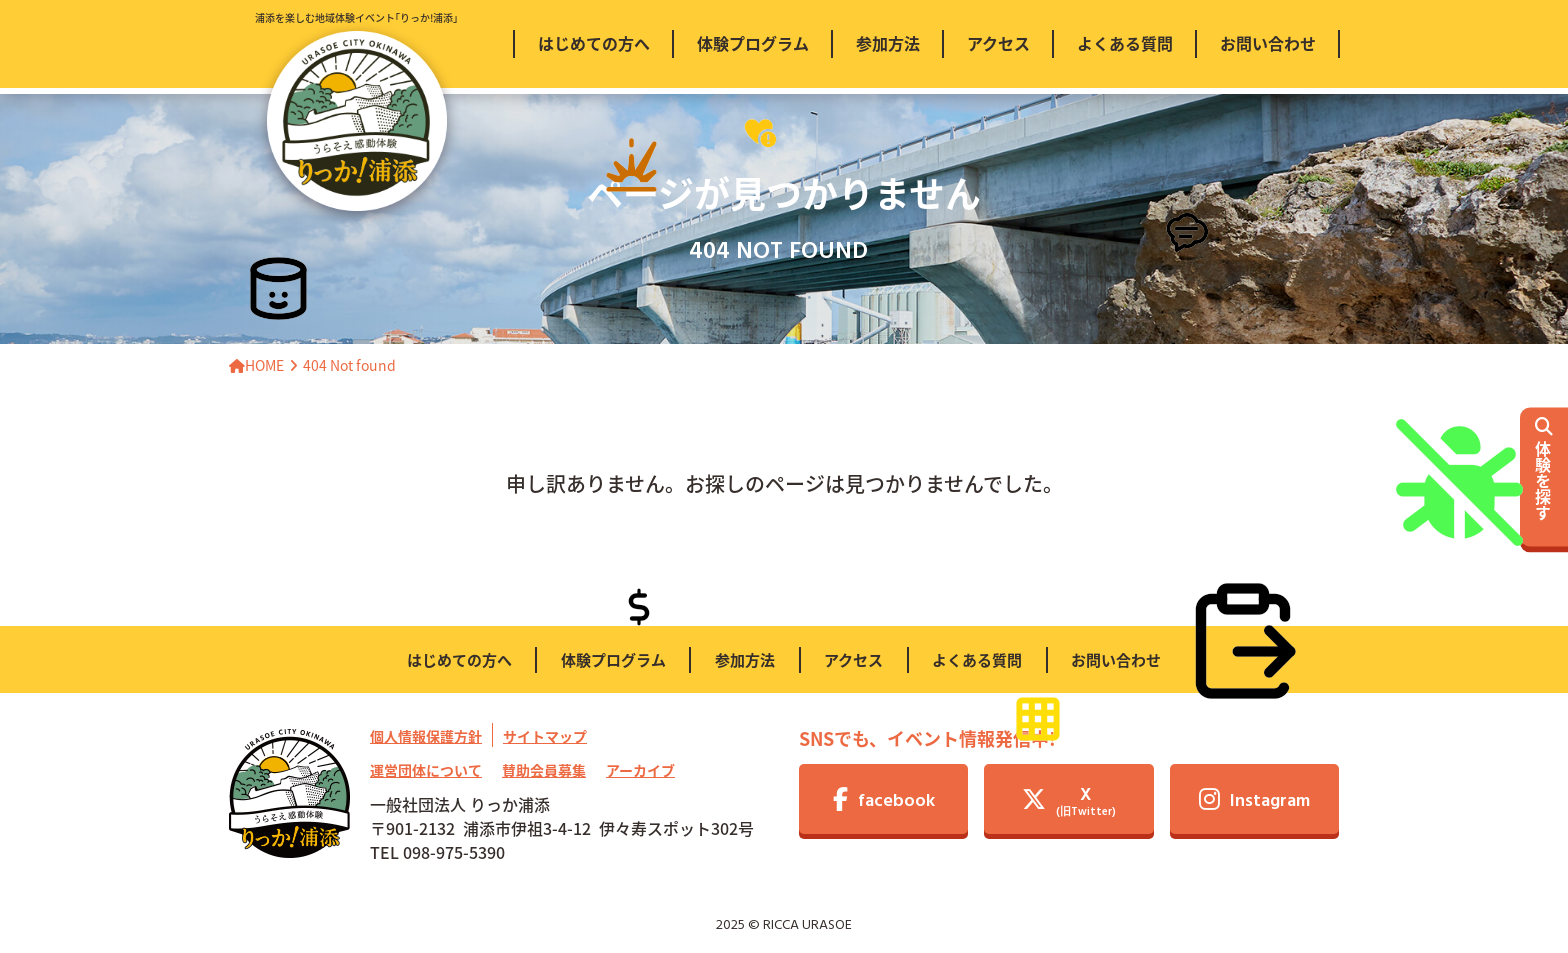 This screenshot has width=1568, height=953. I want to click on view pricing or payment options, so click(639, 607).